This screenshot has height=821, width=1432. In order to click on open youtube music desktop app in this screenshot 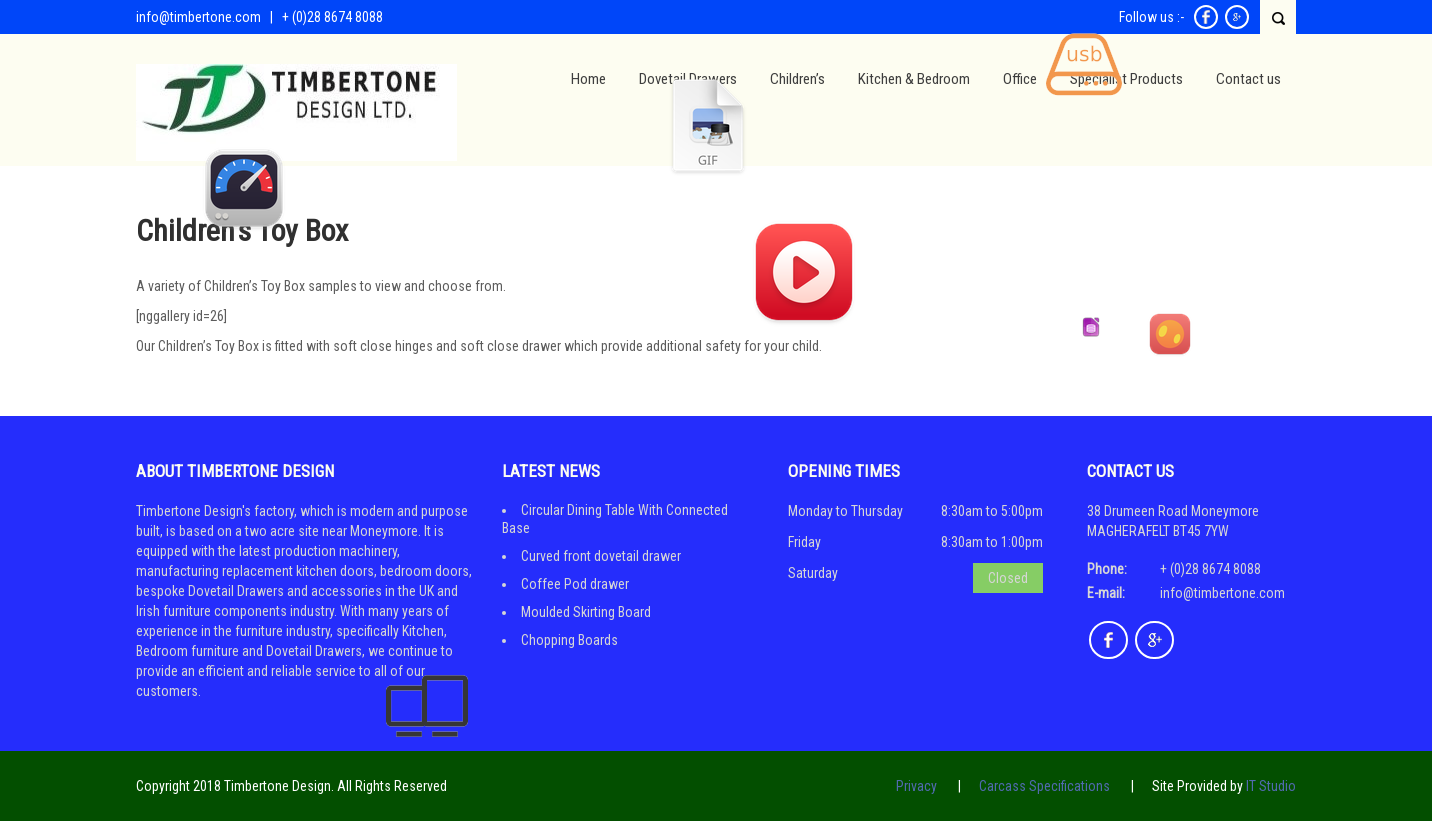, I will do `click(804, 272)`.